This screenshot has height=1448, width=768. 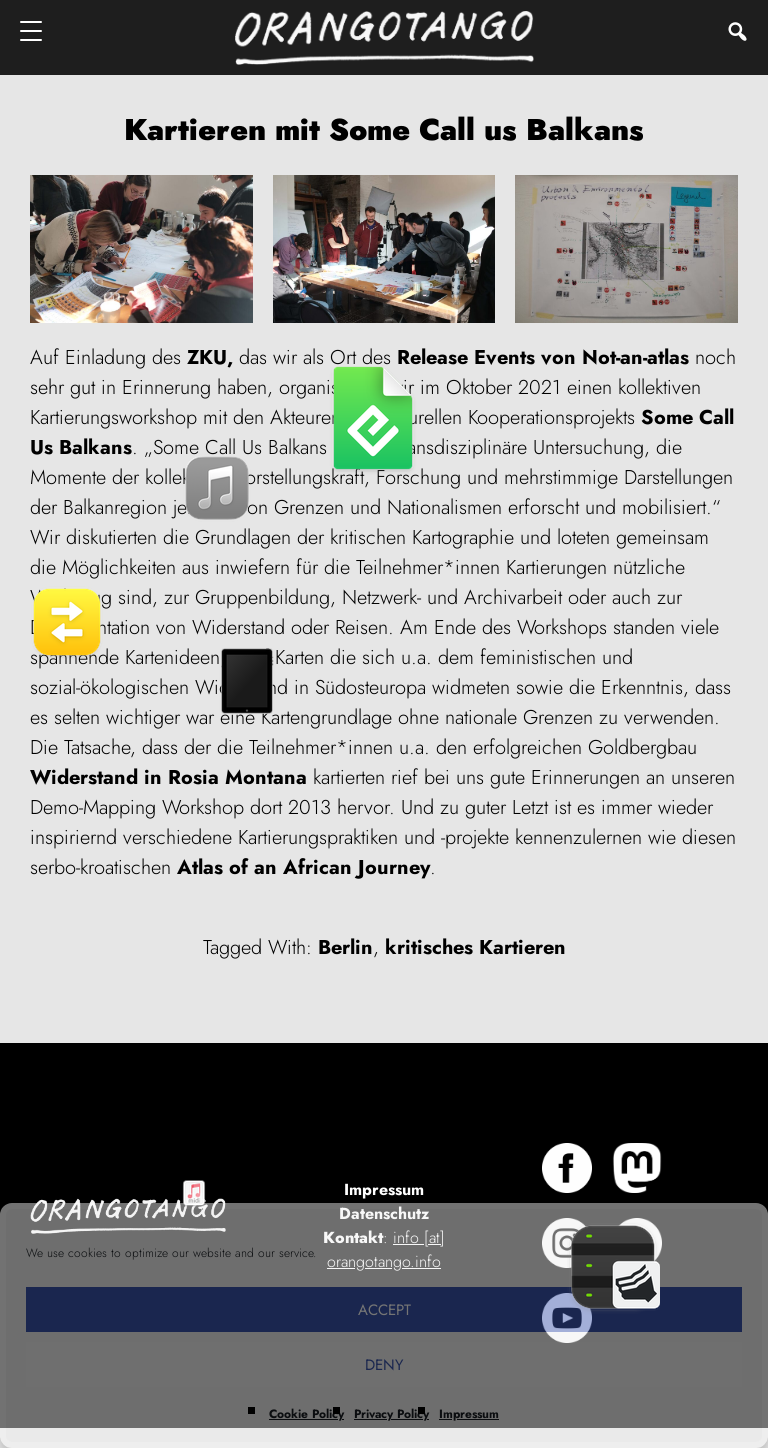 I want to click on open the Music app, so click(x=217, y=488).